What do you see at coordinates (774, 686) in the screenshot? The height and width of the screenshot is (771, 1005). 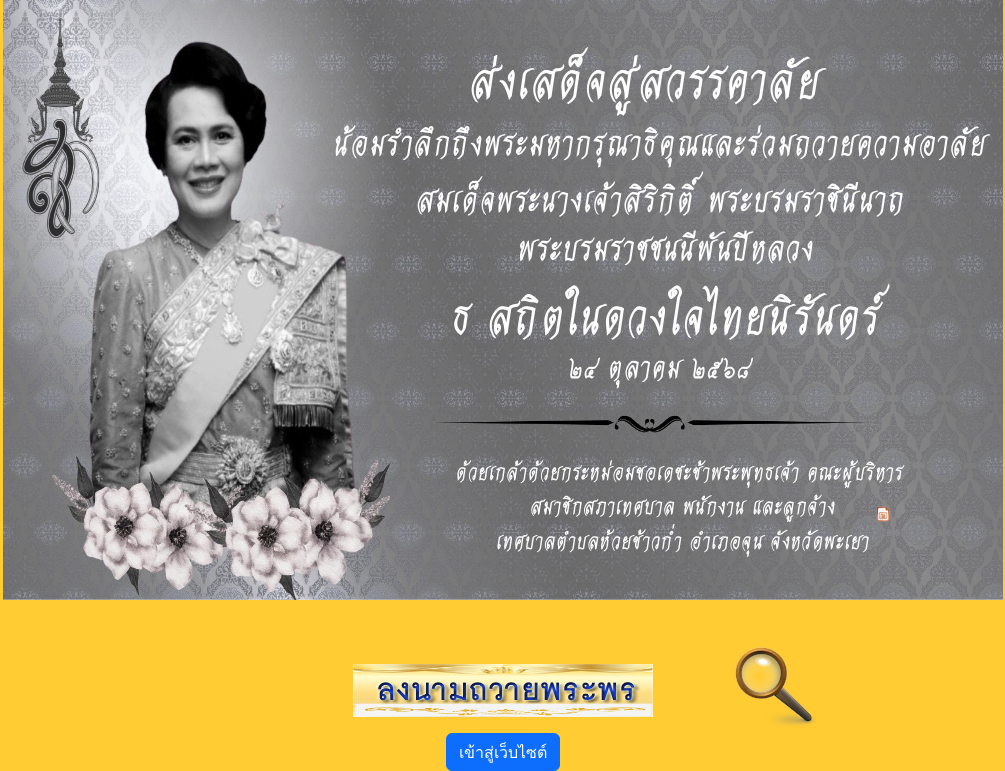 I see `search your system or files` at bounding box center [774, 686].